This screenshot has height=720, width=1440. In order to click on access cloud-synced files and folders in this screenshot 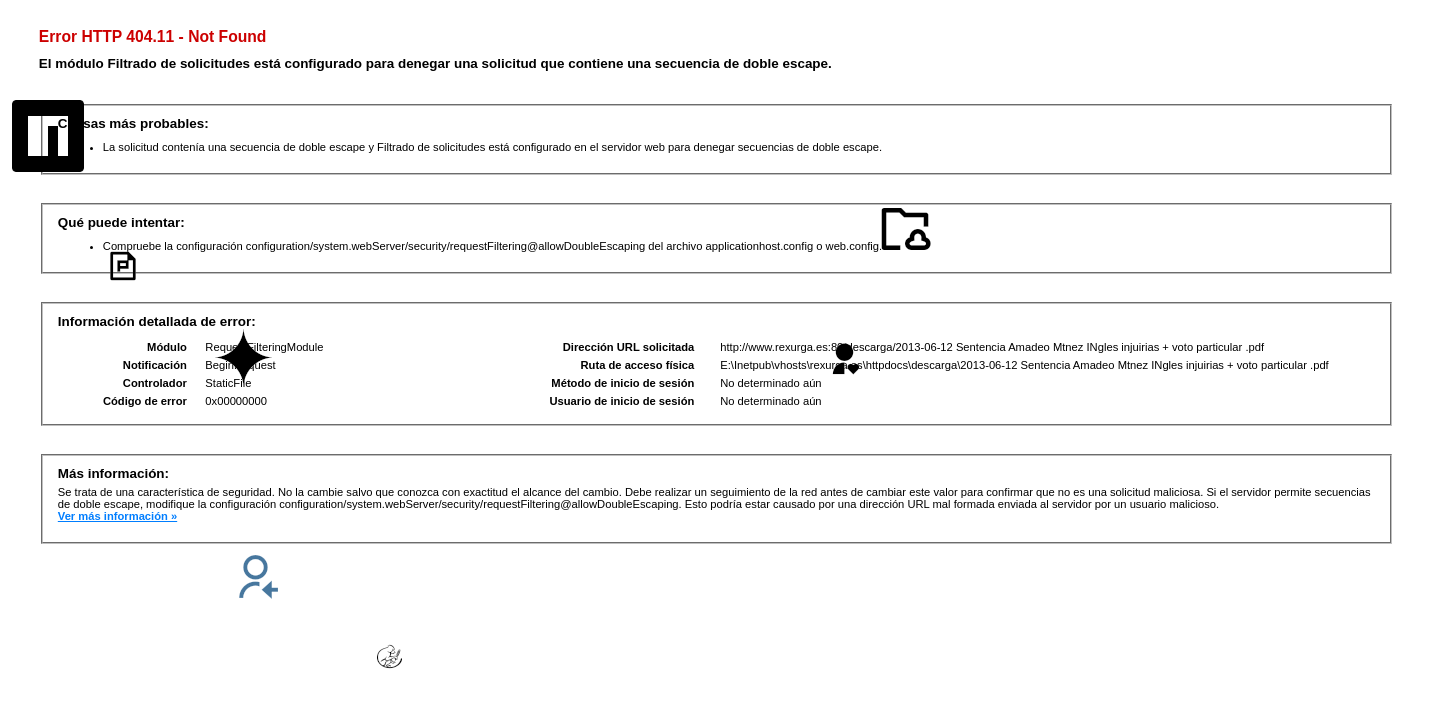, I will do `click(905, 229)`.